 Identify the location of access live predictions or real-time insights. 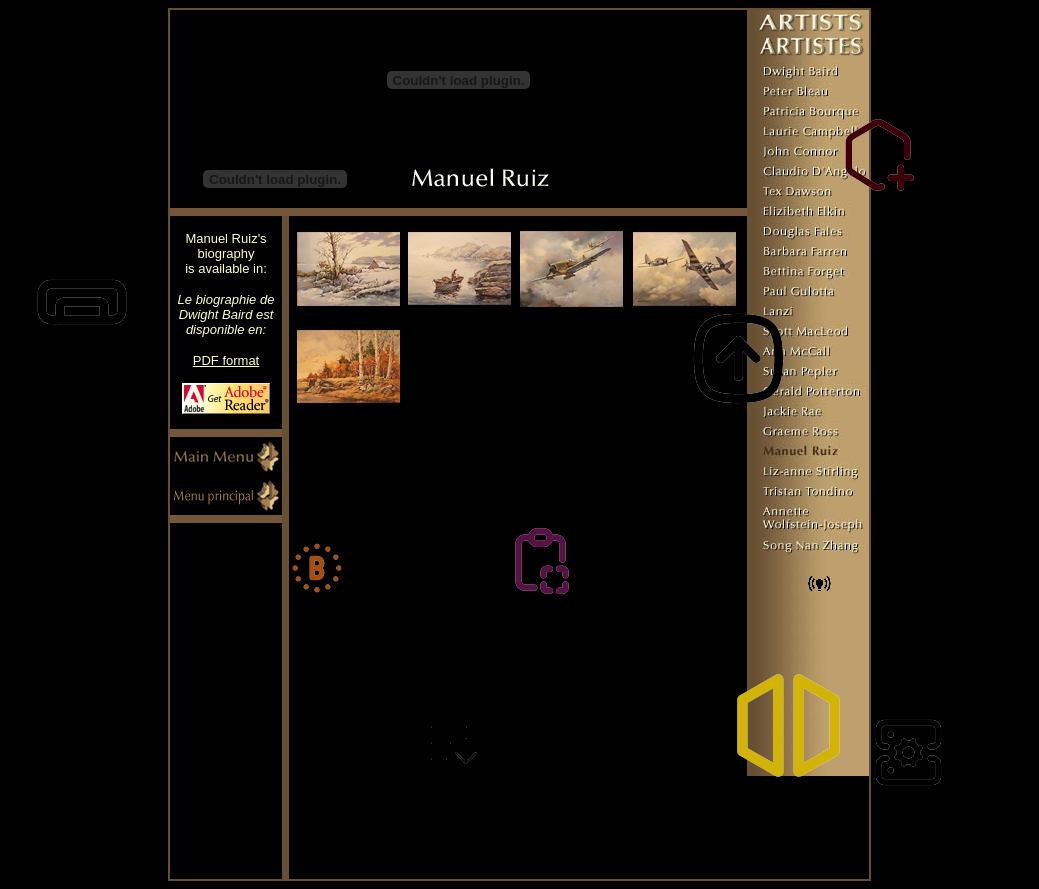
(819, 583).